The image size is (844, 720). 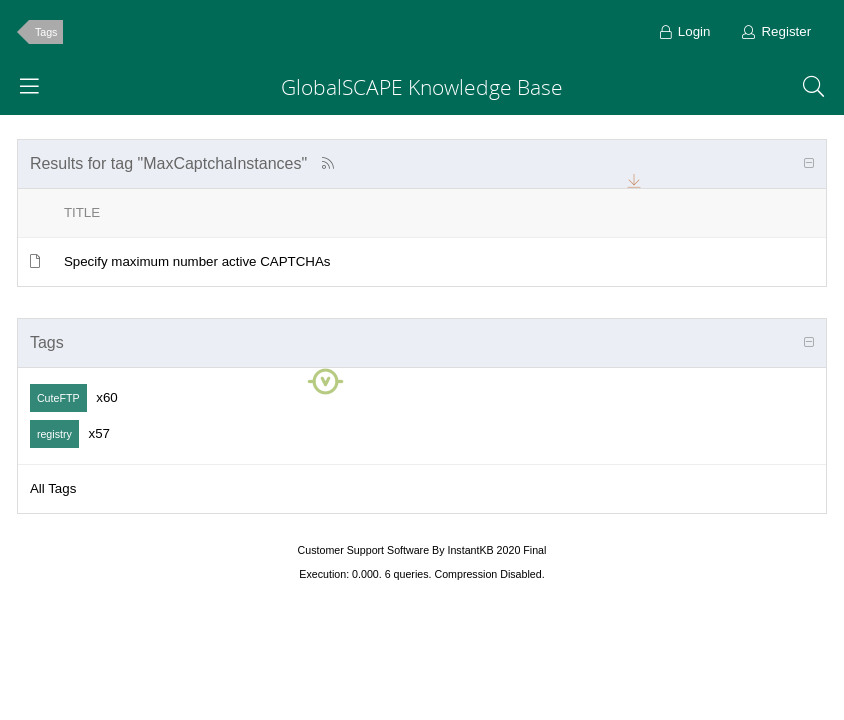 I want to click on voltmeter component in a circuit diagram, so click(x=325, y=381).